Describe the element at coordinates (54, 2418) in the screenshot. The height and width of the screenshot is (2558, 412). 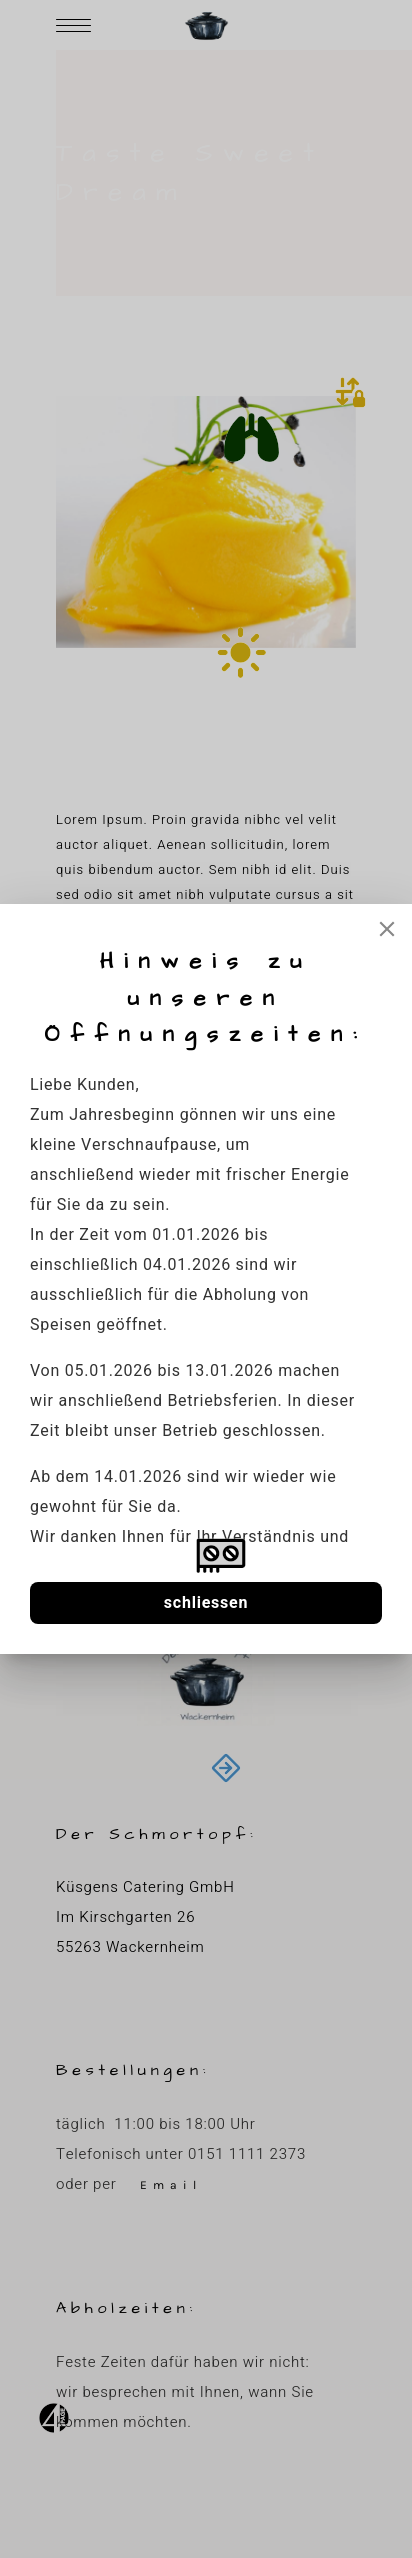
I see `page4 brand logo` at that location.